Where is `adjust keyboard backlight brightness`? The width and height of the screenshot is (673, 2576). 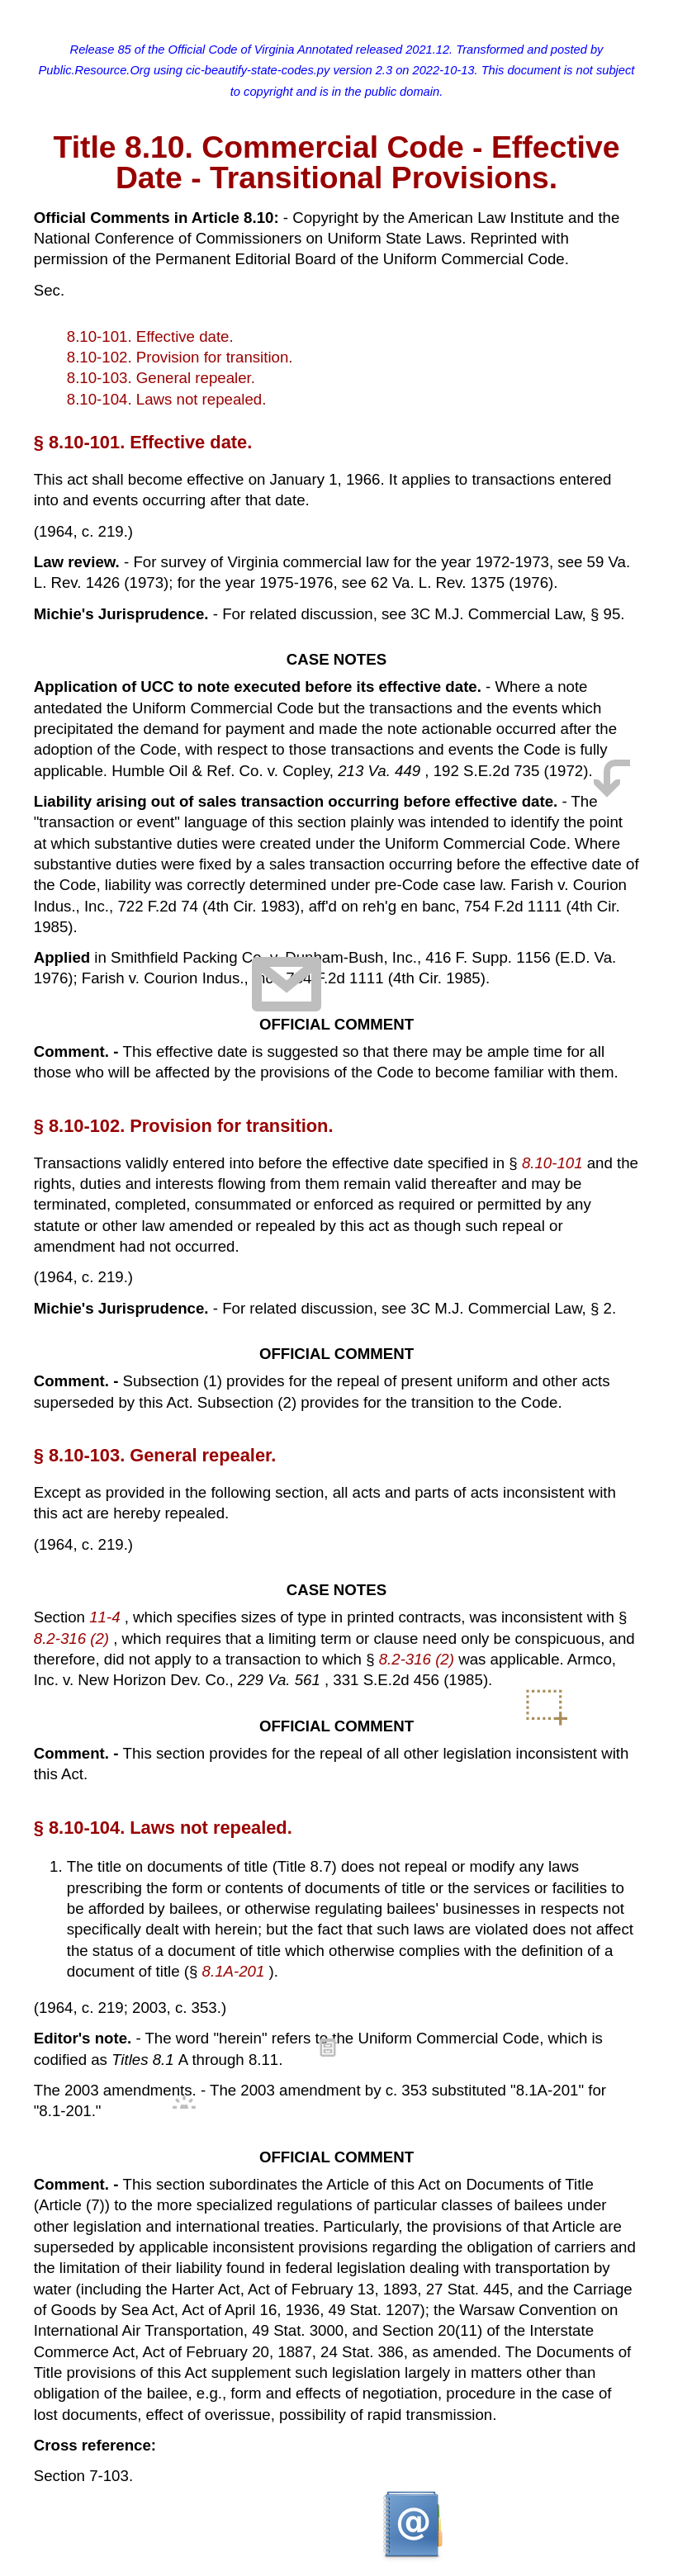 adjust keyboard backlight brightness is located at coordinates (184, 2103).